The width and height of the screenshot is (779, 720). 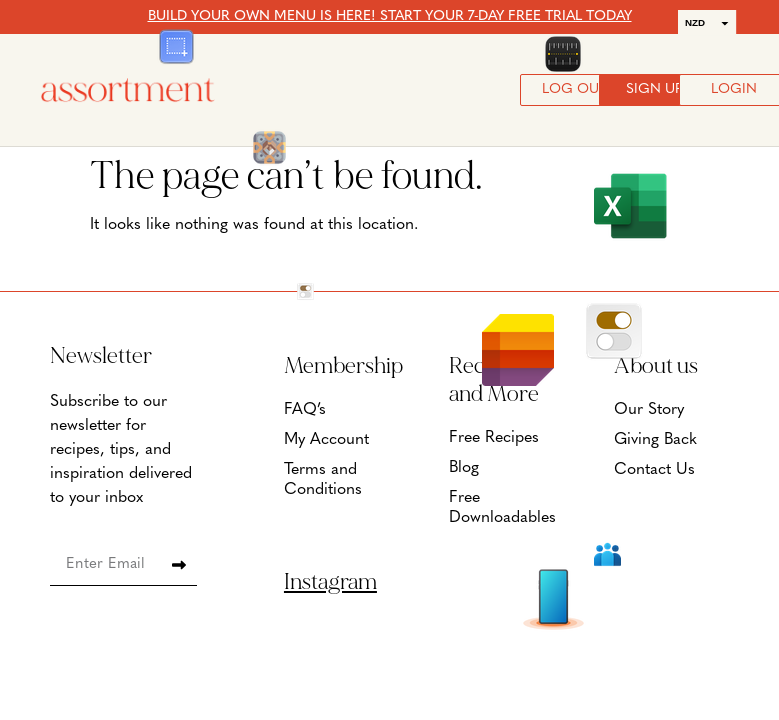 I want to click on open Microsoft Excel, so click(x=631, y=206).